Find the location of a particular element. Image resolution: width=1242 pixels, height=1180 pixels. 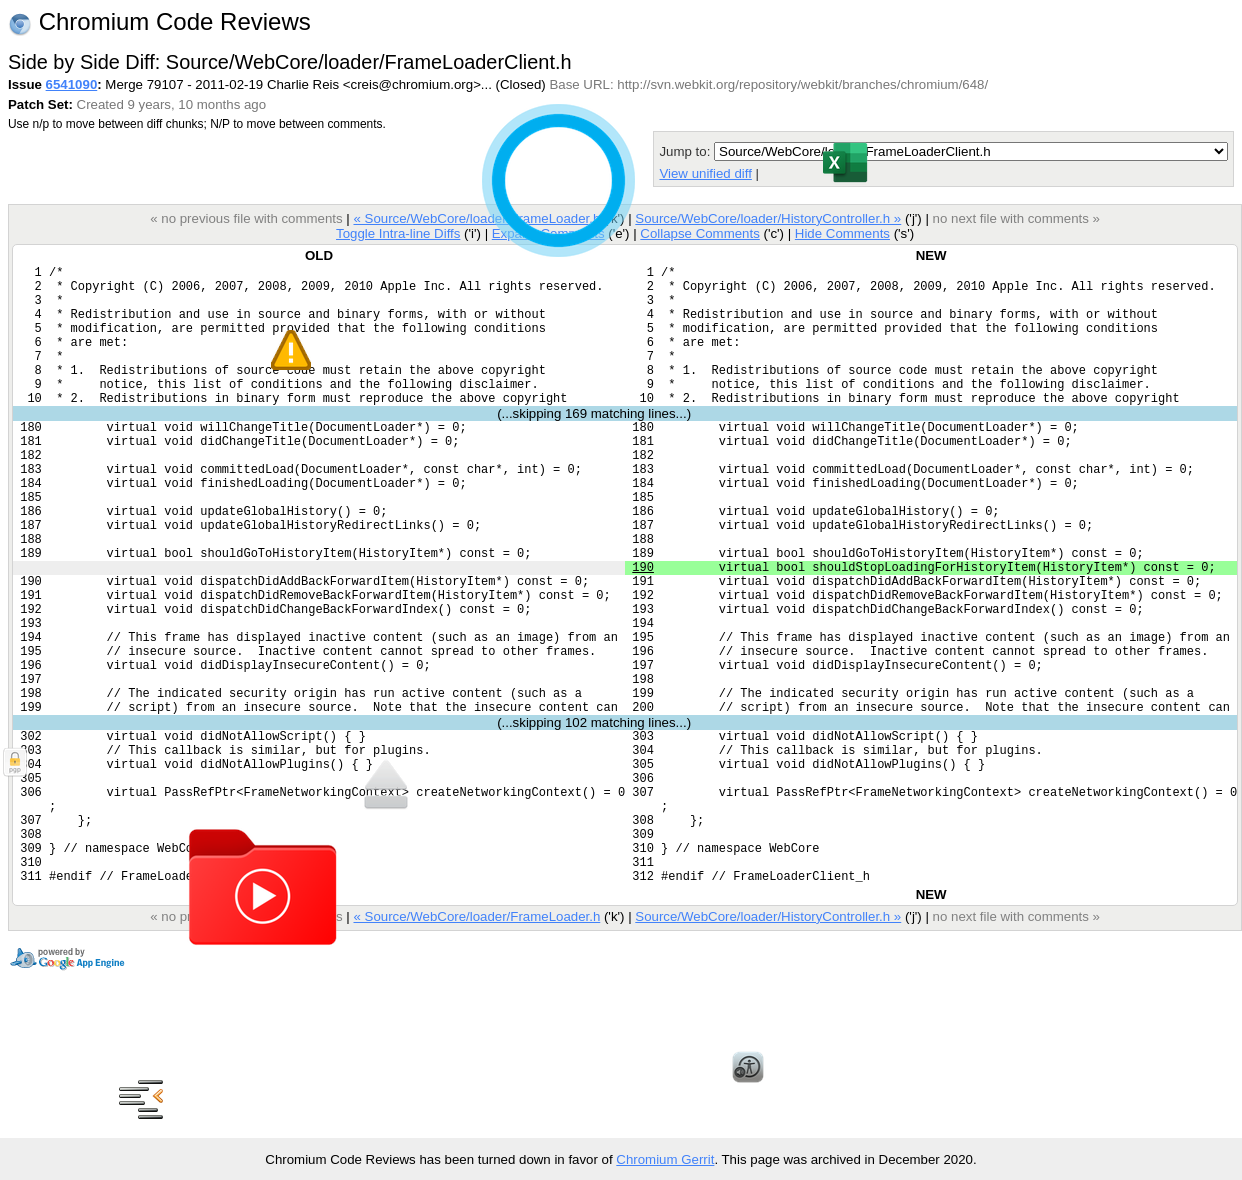

decrease text indentation is located at coordinates (141, 1101).